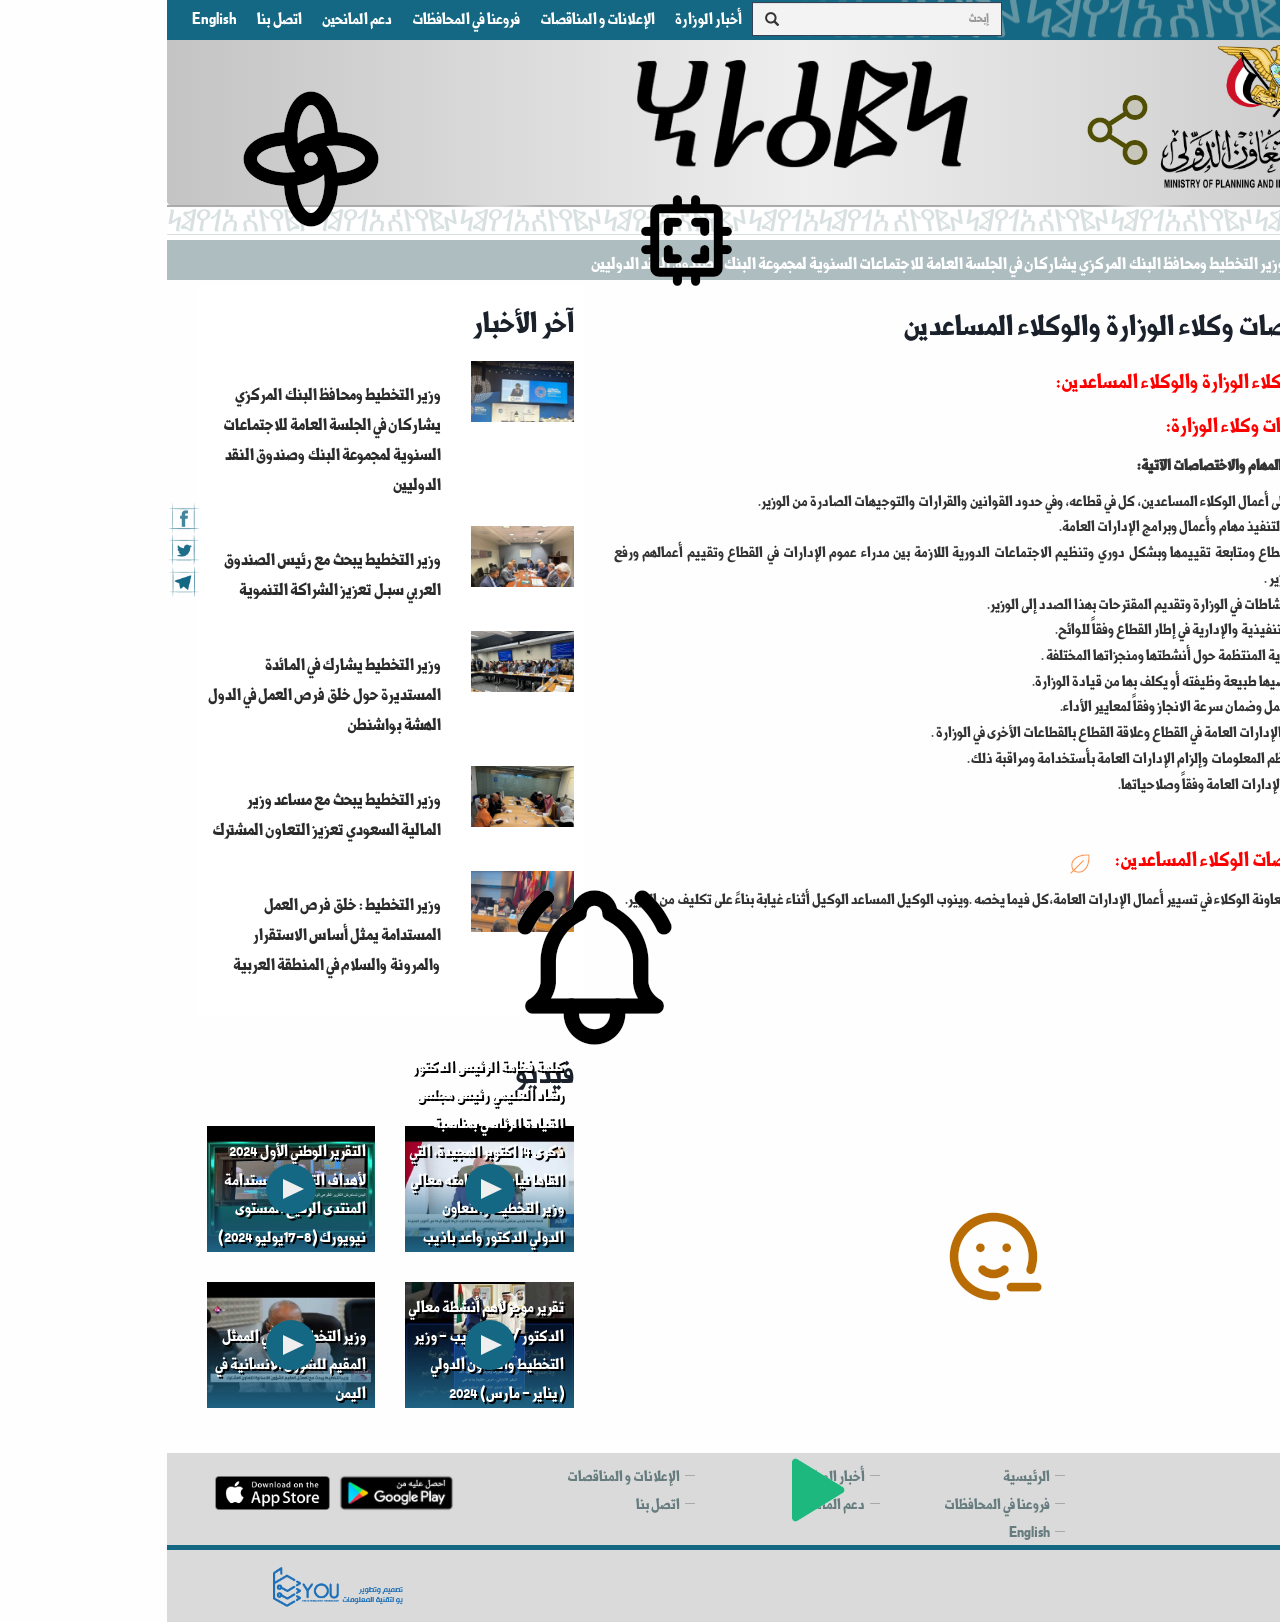 The width and height of the screenshot is (1280, 1622). Describe the element at coordinates (1120, 130) in the screenshot. I see `share content to social networks` at that location.